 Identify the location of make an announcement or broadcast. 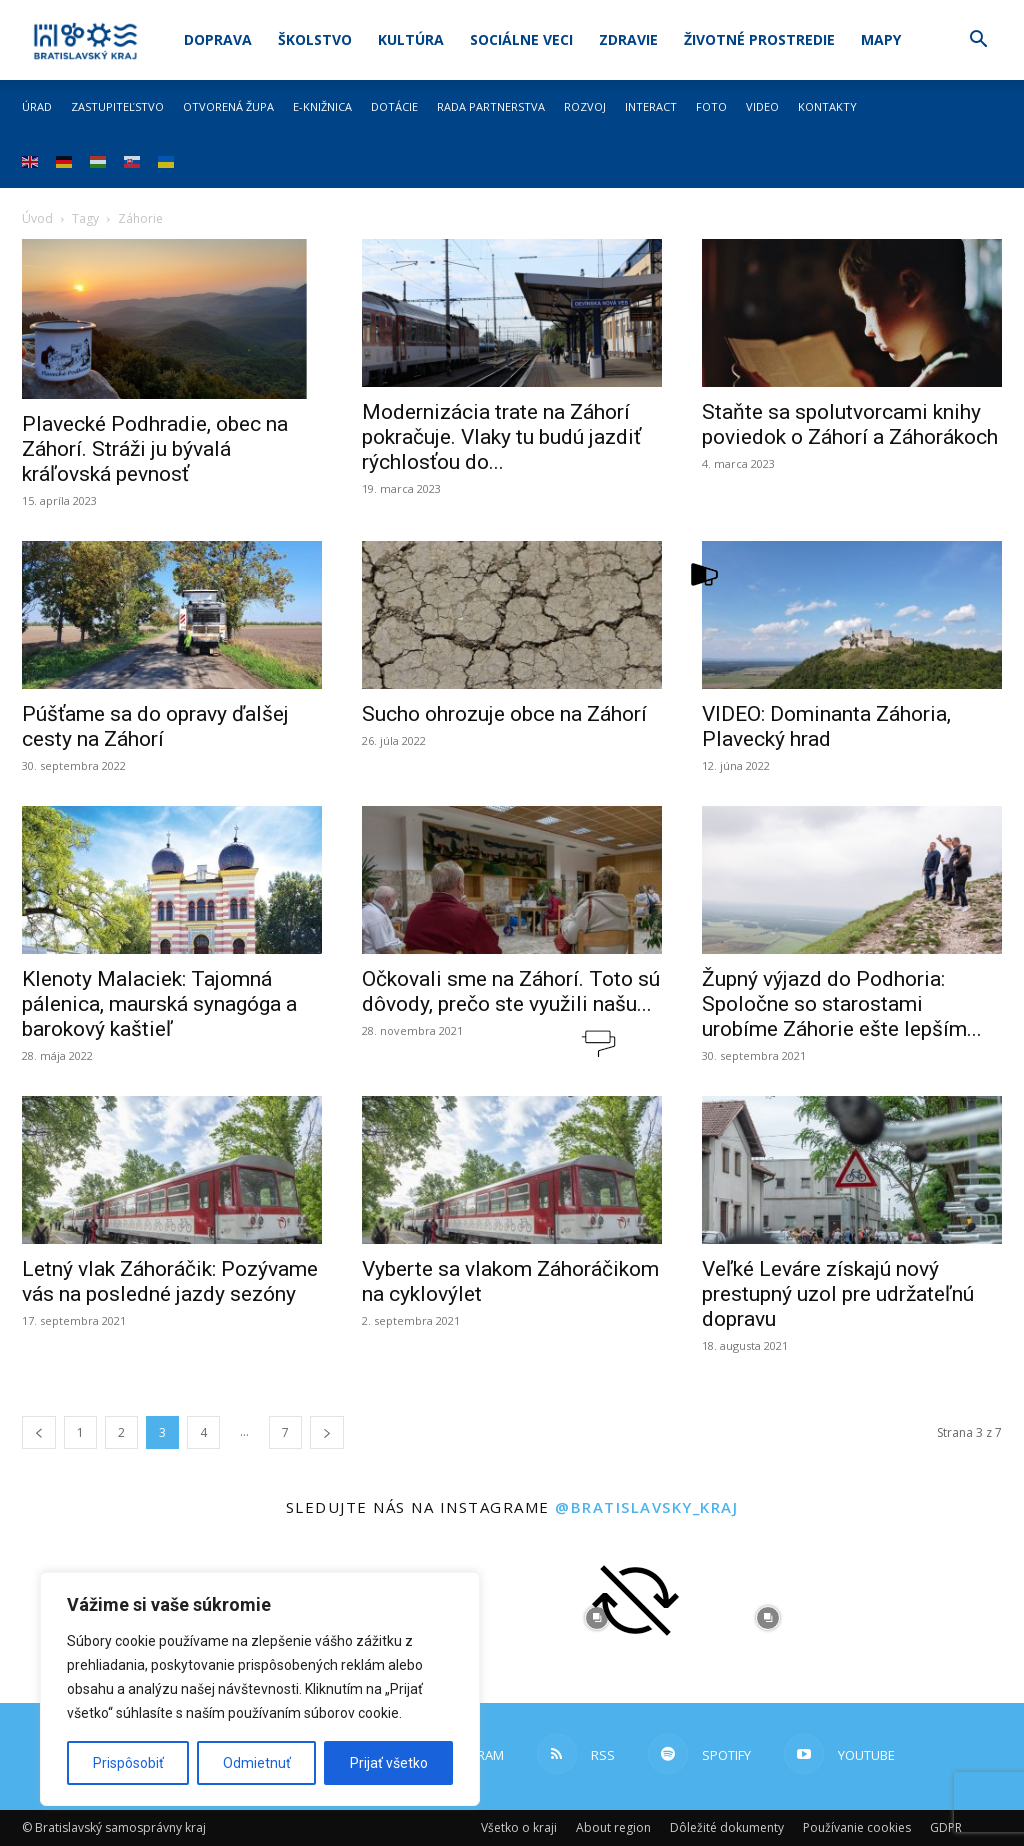
(703, 575).